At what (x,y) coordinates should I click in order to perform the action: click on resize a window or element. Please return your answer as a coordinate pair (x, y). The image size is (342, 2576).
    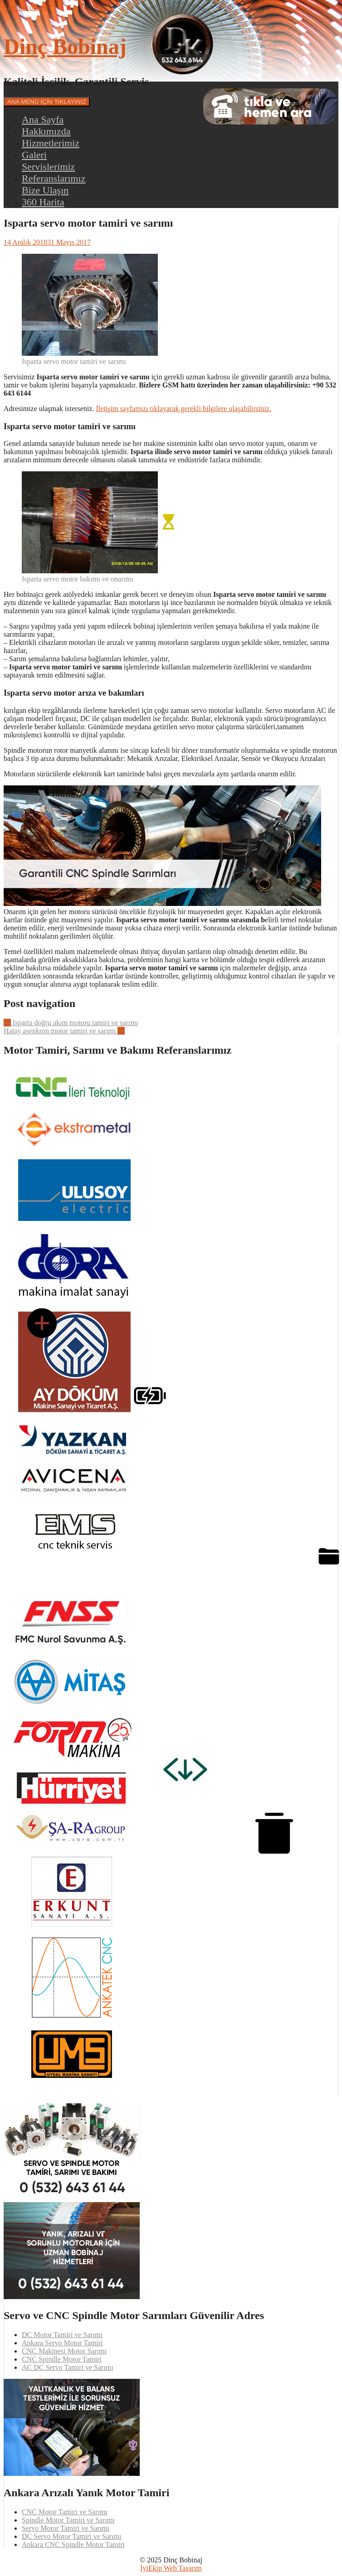
    Looking at the image, I should click on (111, 2231).